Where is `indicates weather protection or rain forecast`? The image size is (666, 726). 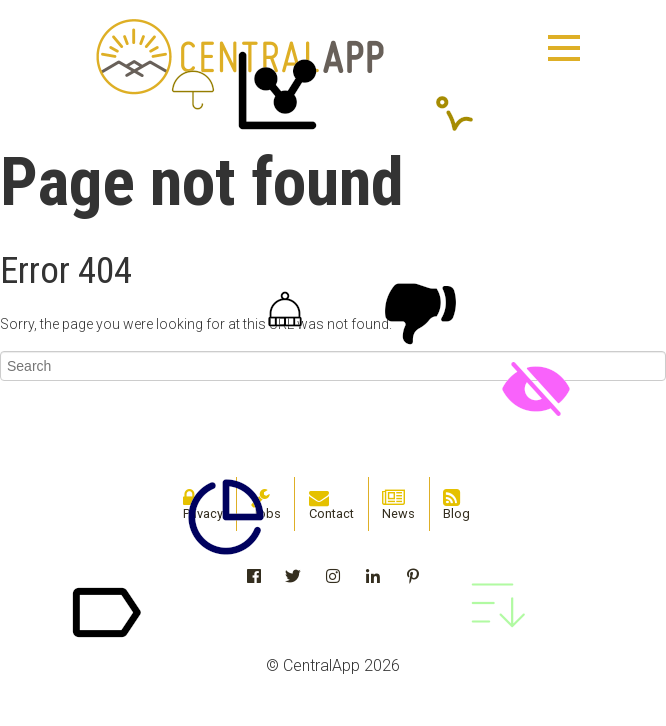 indicates weather protection or rain forecast is located at coordinates (193, 90).